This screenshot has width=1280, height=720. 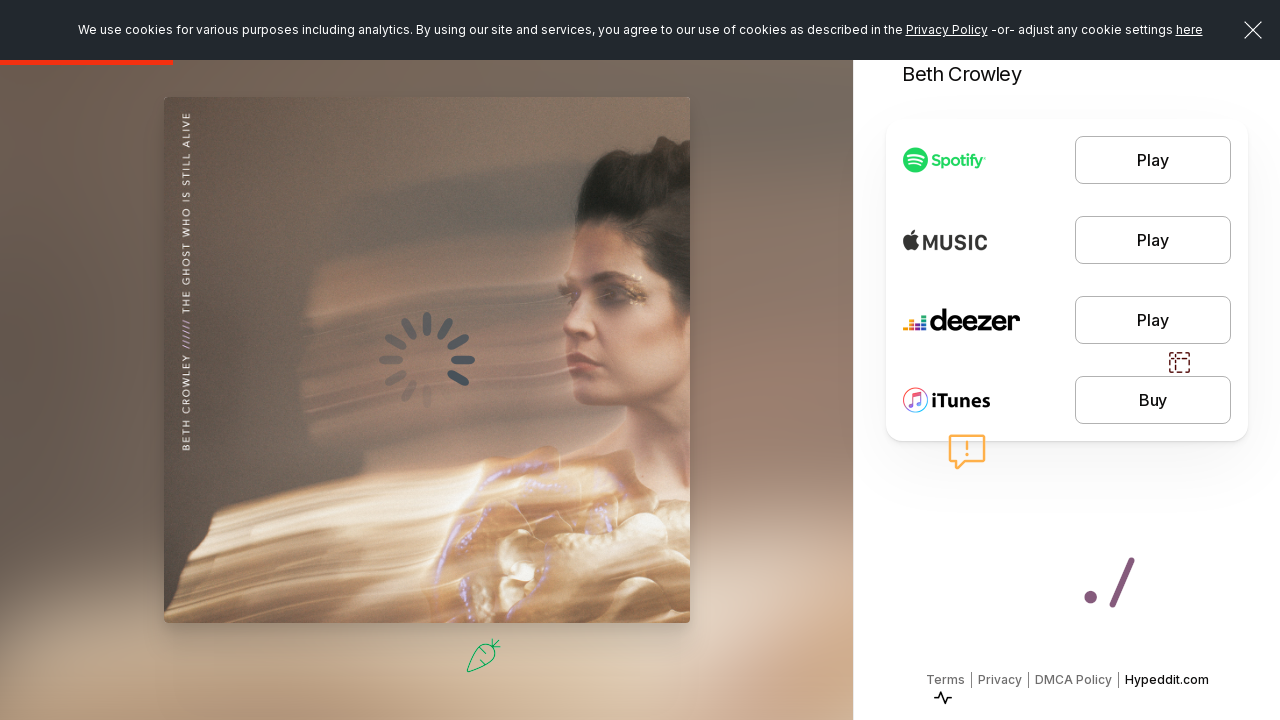 What do you see at coordinates (1179, 362) in the screenshot?
I see `create a new project from a template` at bounding box center [1179, 362].